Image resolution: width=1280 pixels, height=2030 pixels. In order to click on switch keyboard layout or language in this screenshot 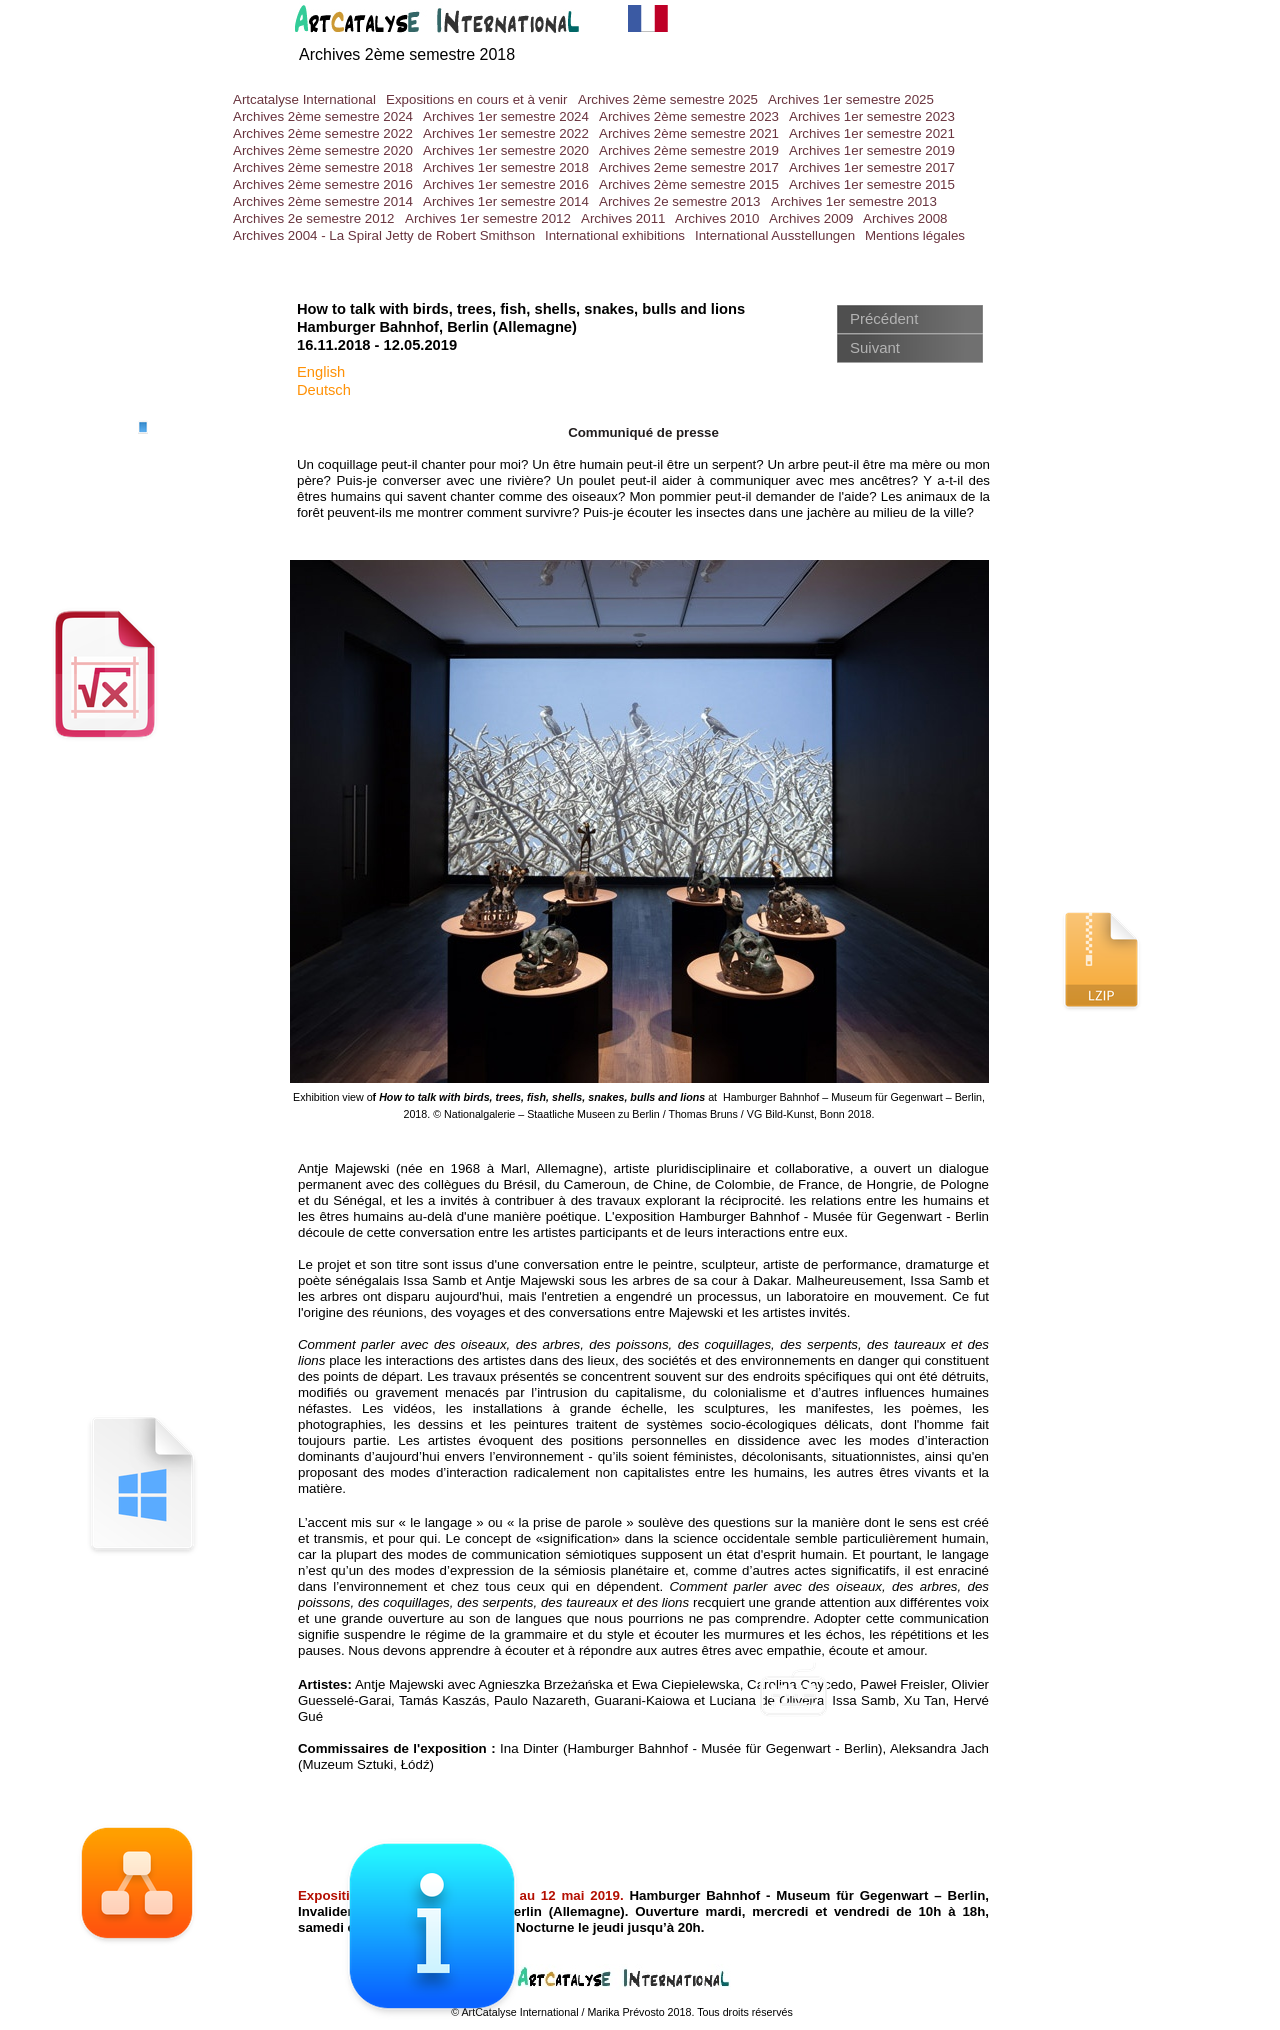, I will do `click(793, 1689)`.